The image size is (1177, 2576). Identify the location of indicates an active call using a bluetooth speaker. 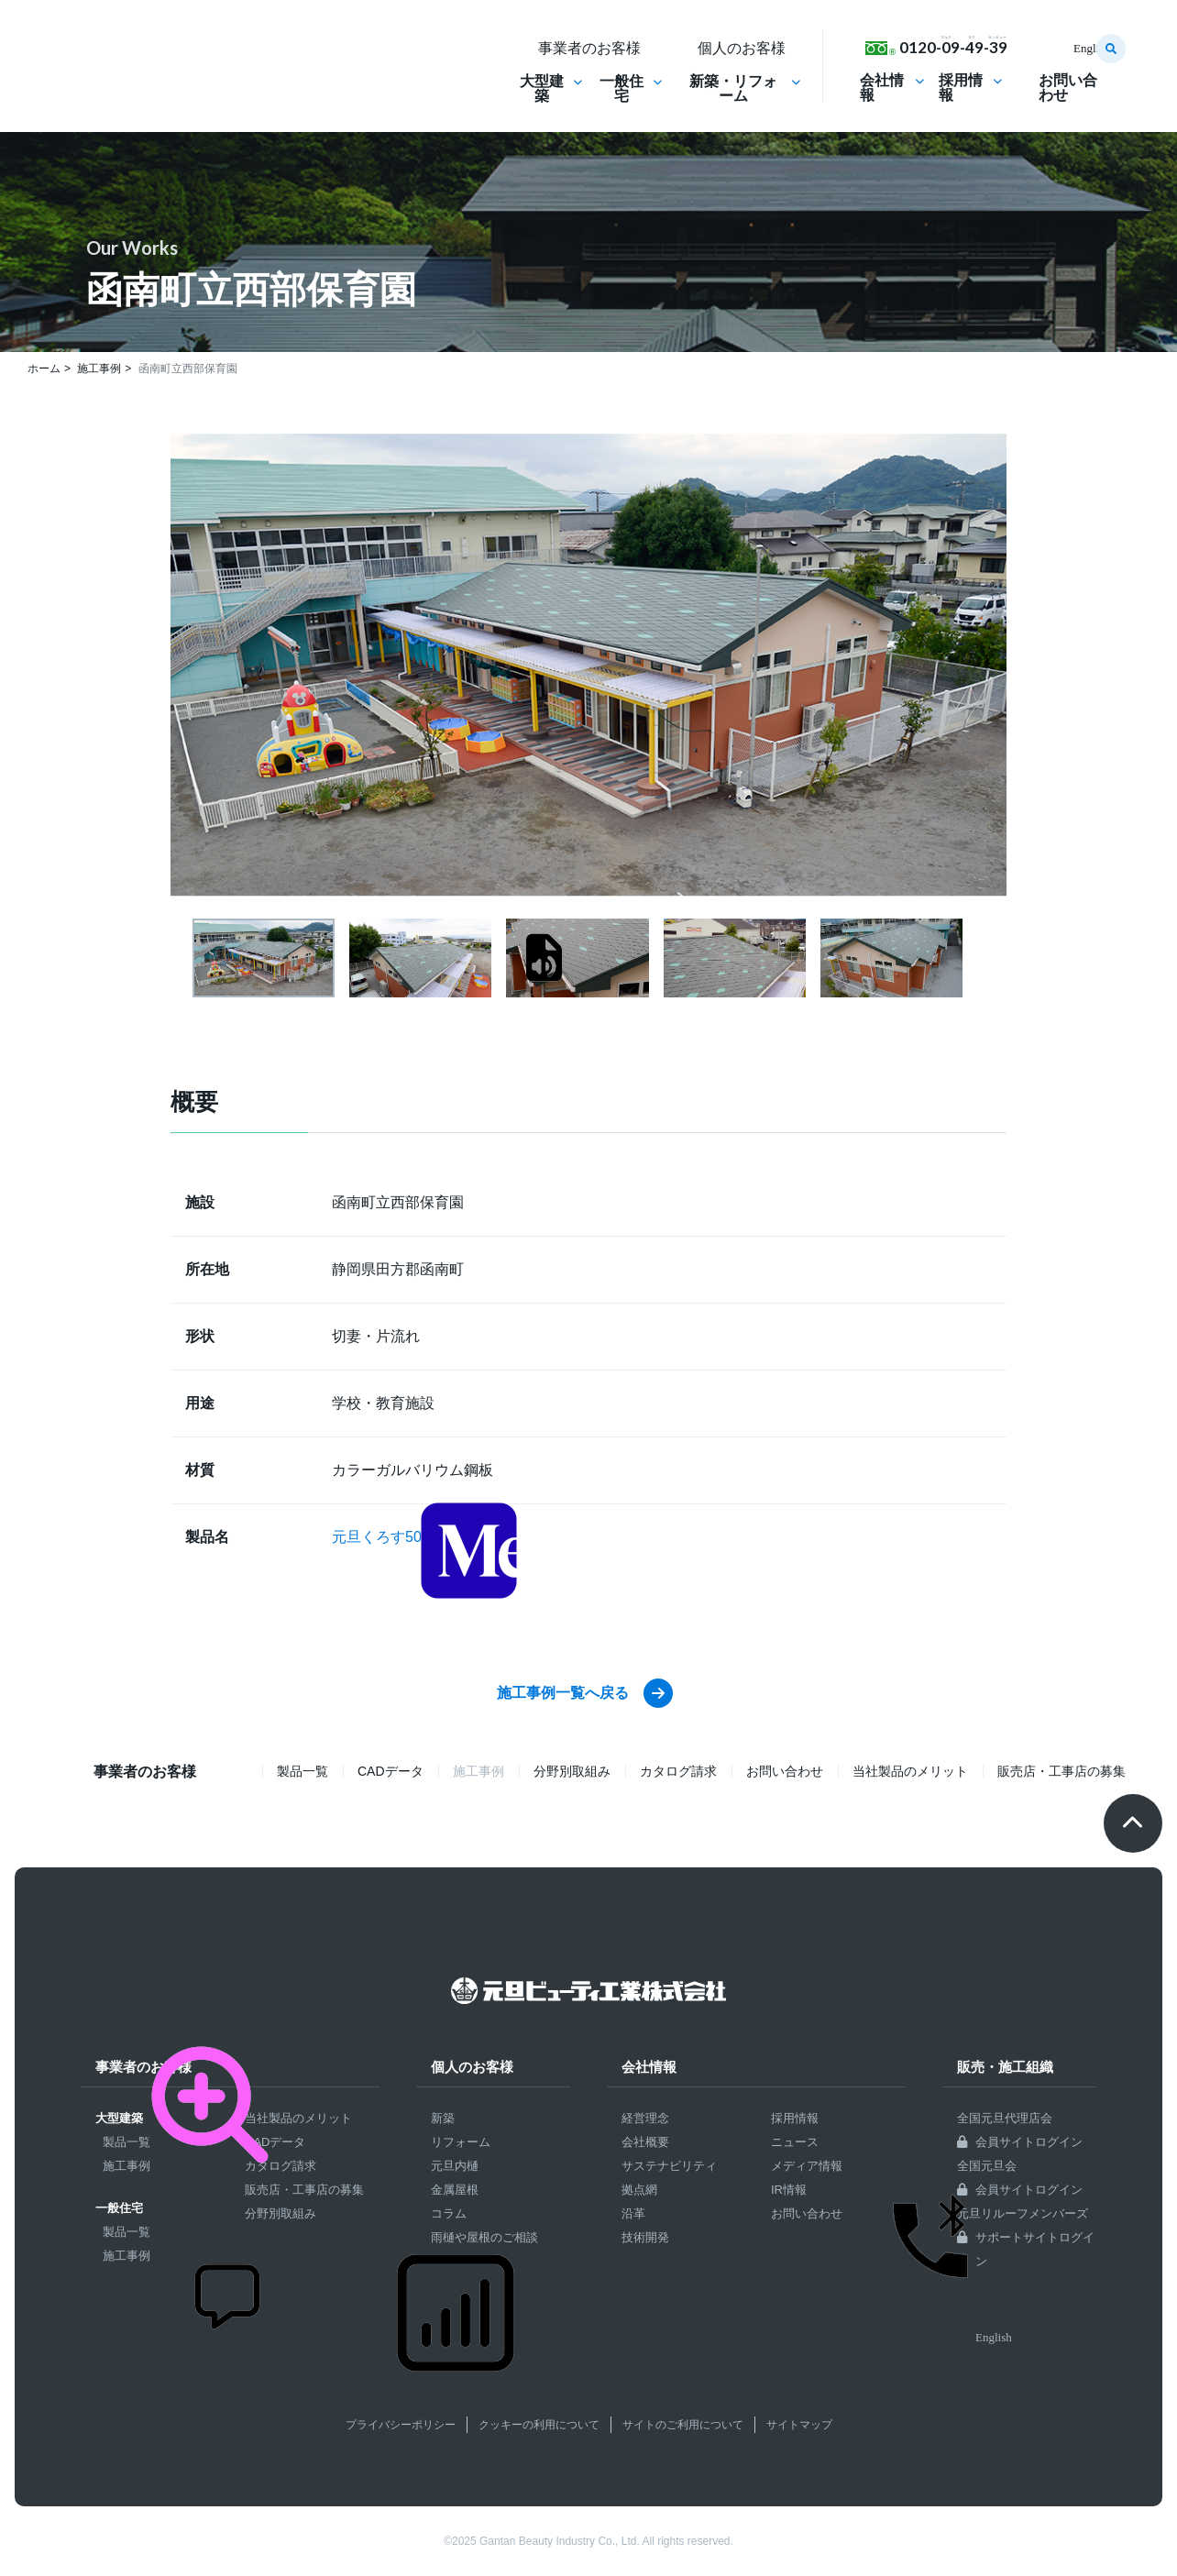
(930, 2240).